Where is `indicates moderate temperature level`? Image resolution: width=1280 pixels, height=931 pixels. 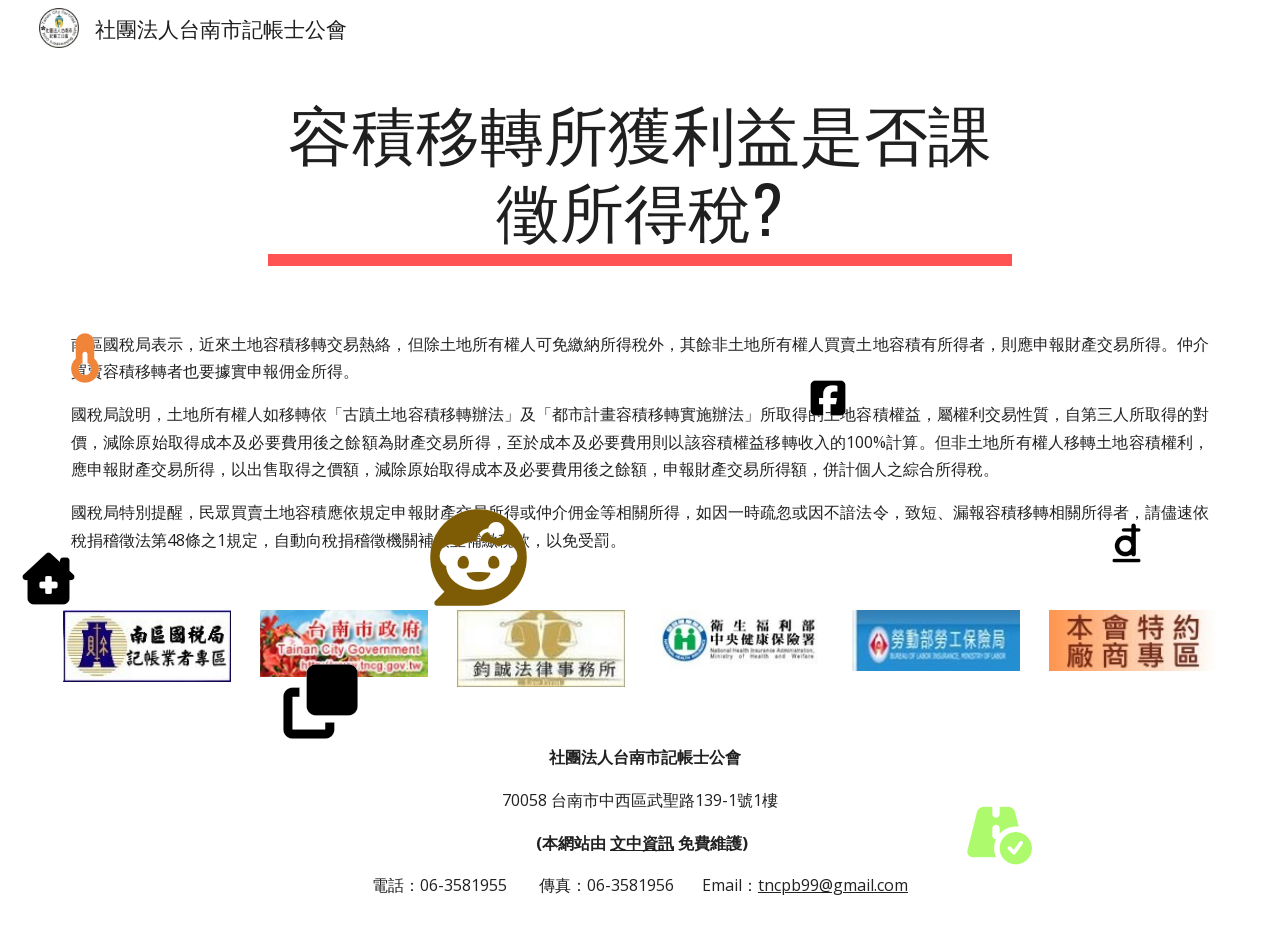 indicates moderate temperature level is located at coordinates (85, 358).